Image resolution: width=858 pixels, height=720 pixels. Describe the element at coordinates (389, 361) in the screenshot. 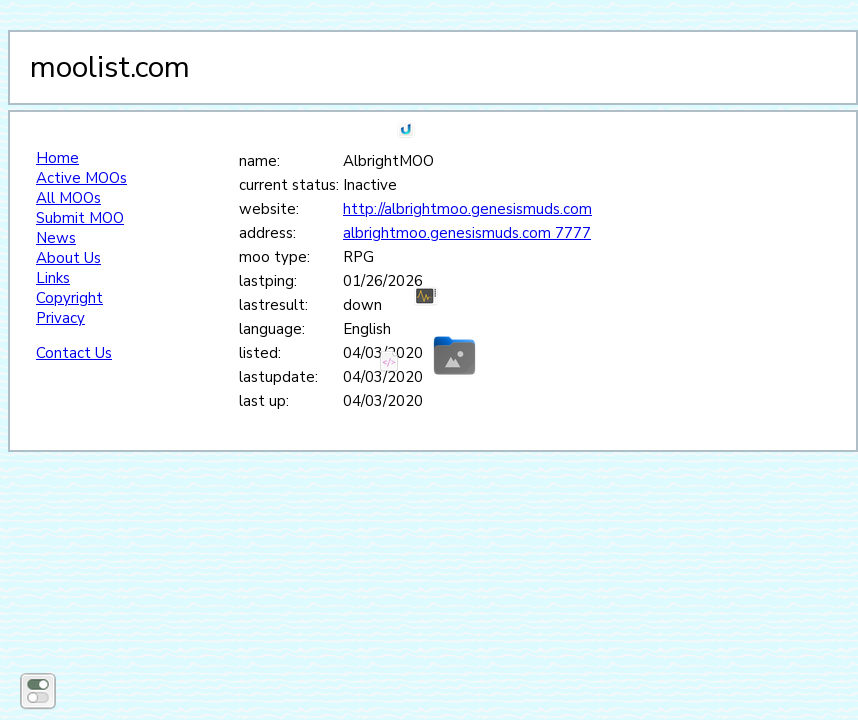

I see `an XML document file` at that location.